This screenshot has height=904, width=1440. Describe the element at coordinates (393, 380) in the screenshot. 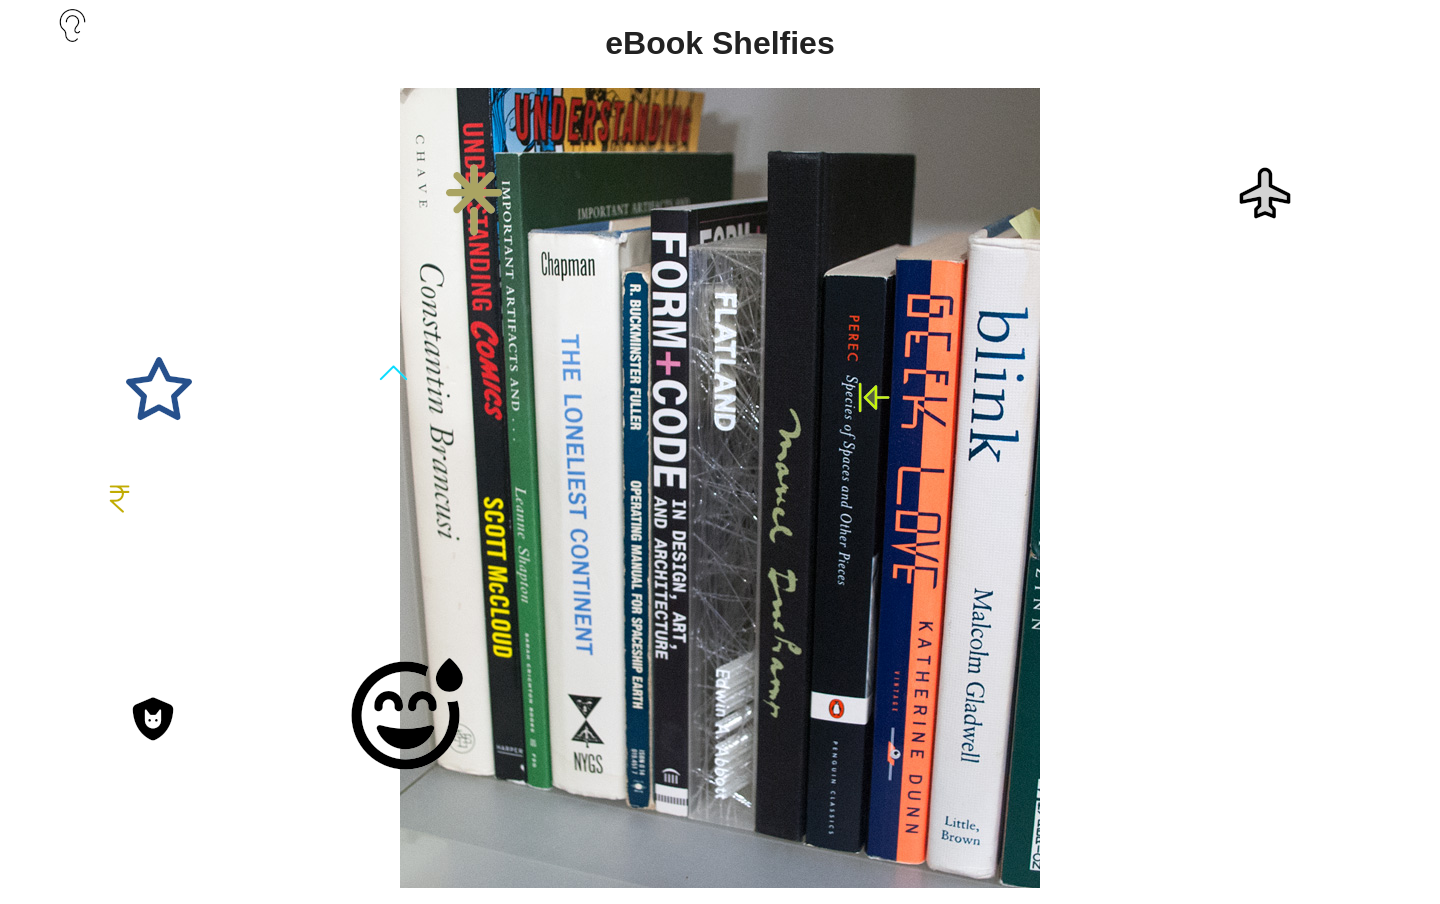

I see `collapse an expanded section` at that location.